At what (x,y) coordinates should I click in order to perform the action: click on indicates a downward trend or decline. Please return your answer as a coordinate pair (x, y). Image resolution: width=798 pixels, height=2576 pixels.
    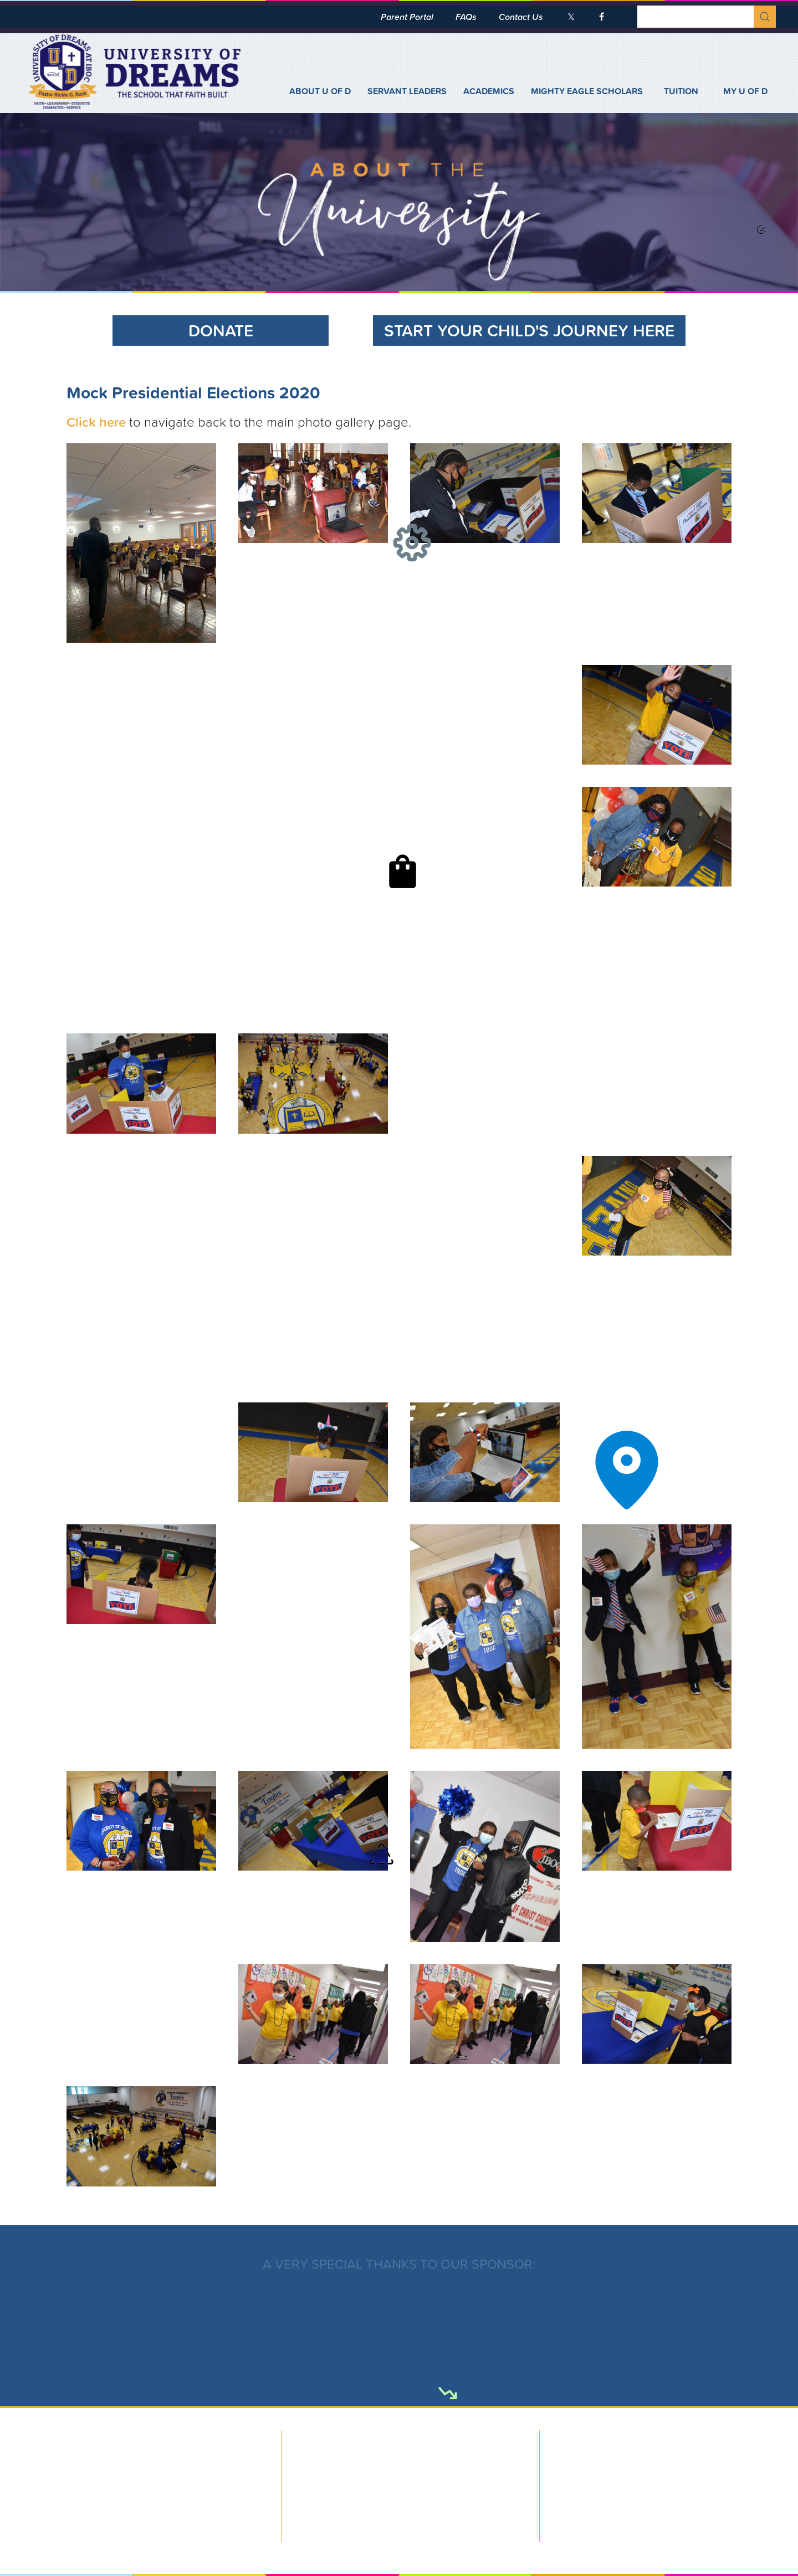
    Looking at the image, I should click on (448, 2393).